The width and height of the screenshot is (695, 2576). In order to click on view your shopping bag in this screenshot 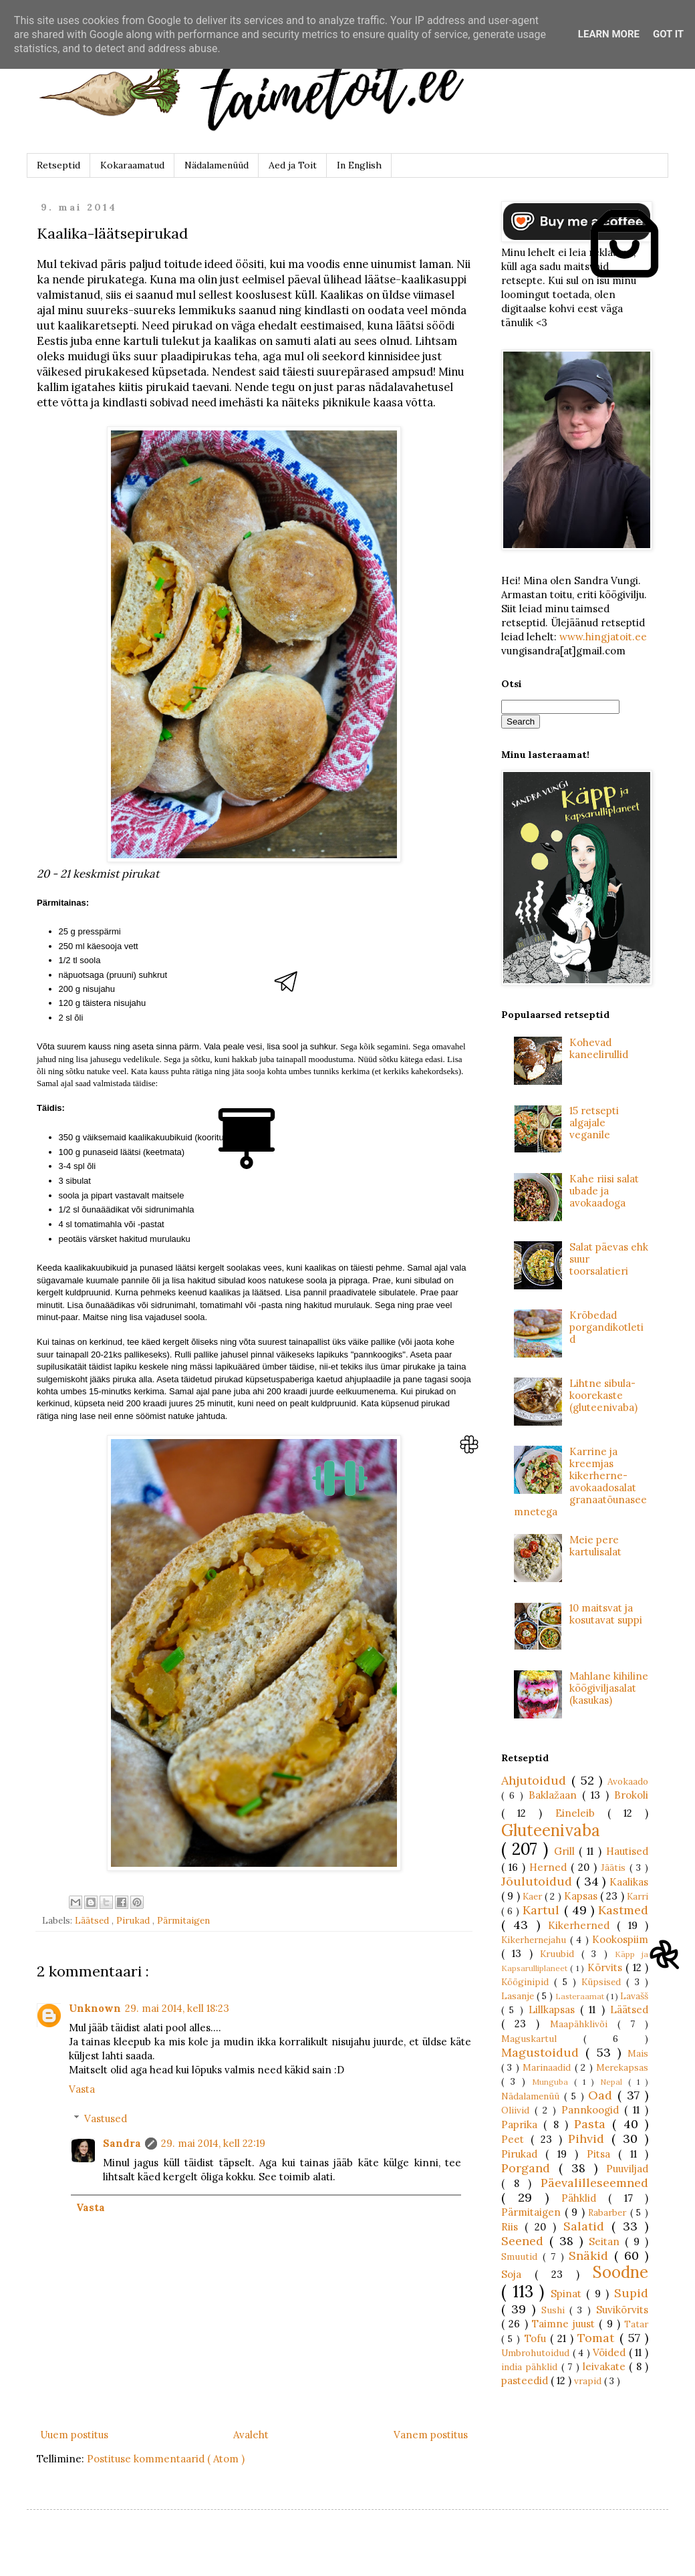, I will do `click(624, 243)`.